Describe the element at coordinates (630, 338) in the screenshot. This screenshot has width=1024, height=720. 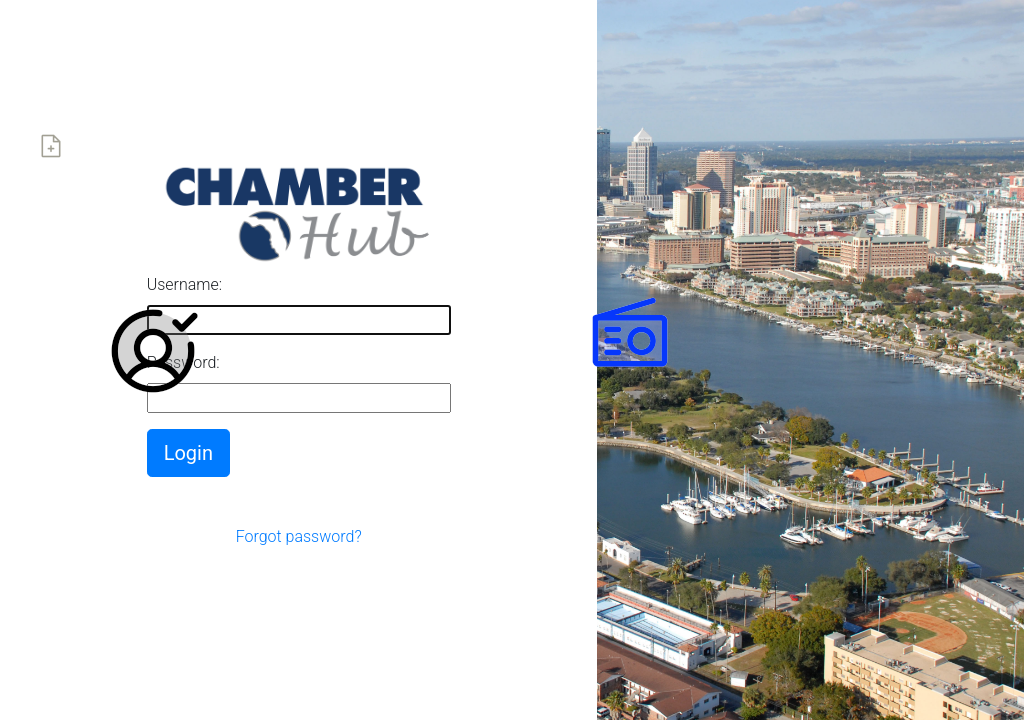
I see `open radio or audio streaming` at that location.